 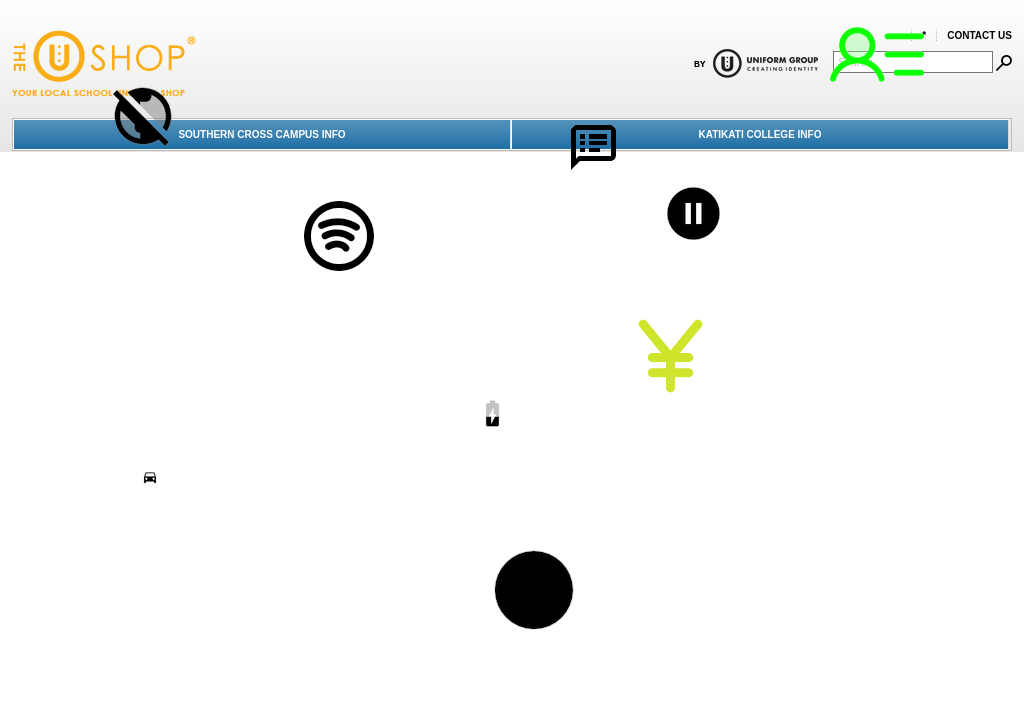 What do you see at coordinates (150, 477) in the screenshot?
I see `get driving directions` at bounding box center [150, 477].